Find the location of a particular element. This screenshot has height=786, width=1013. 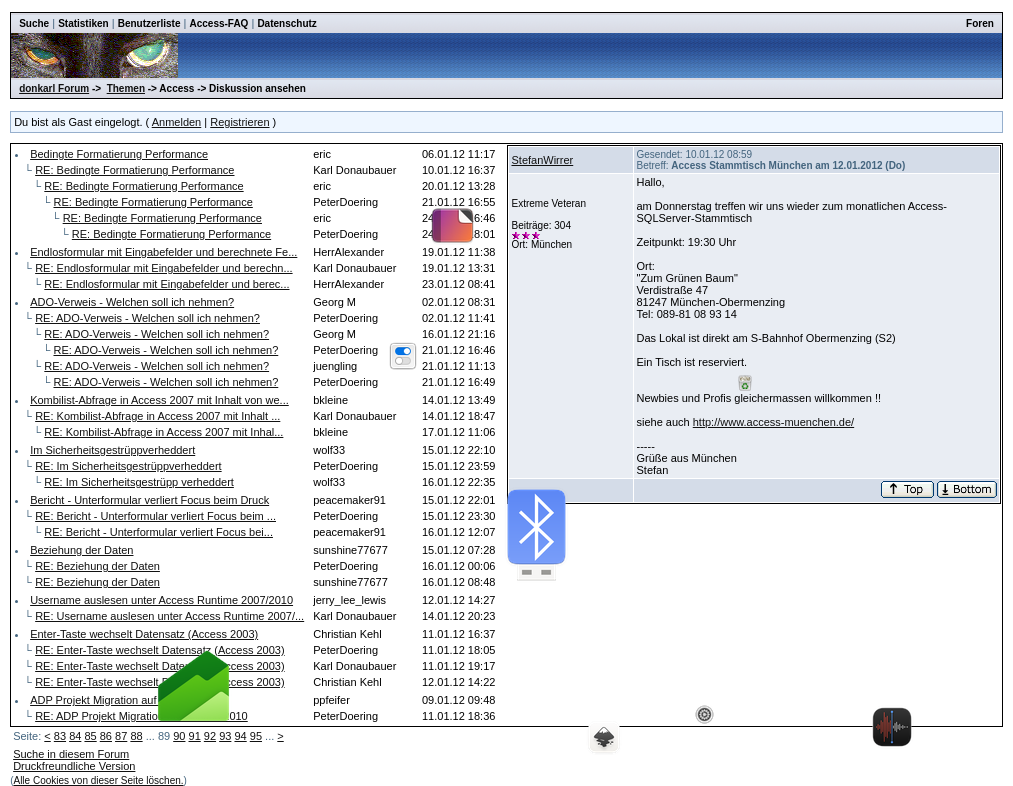

open the finance app is located at coordinates (193, 685).